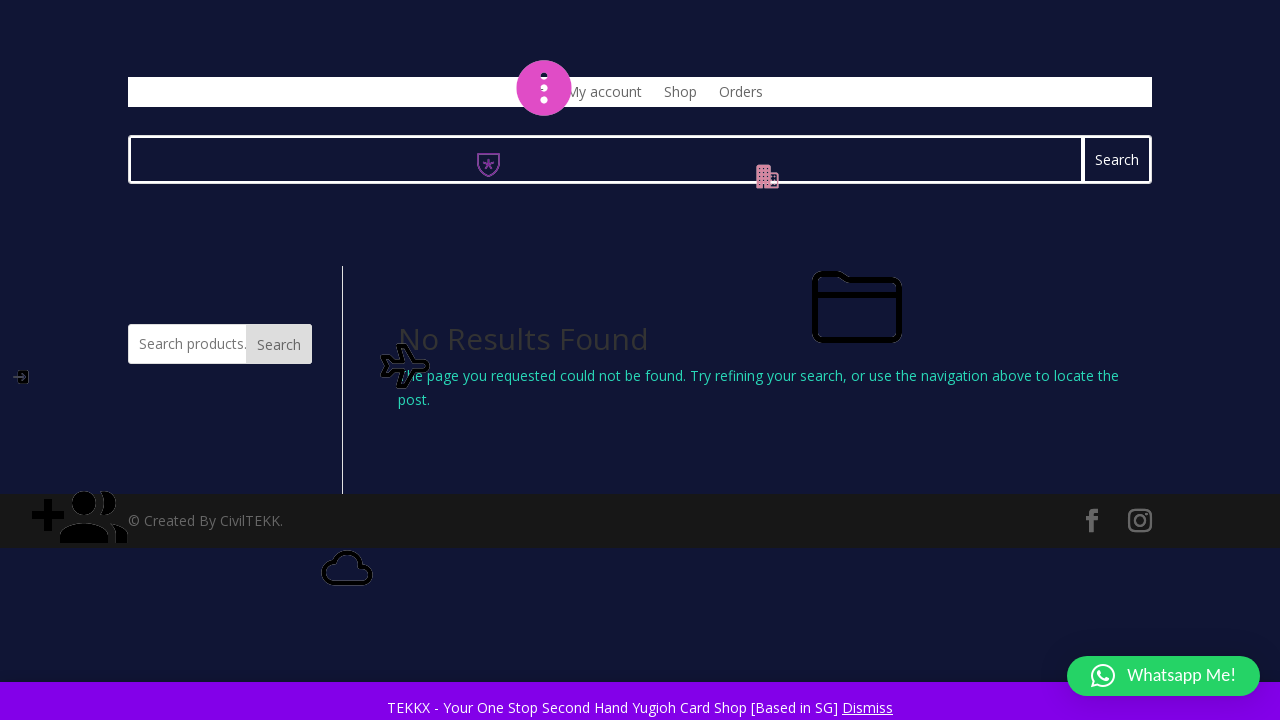 The image size is (1280, 720). I want to click on add a new member to a group, so click(80, 519).